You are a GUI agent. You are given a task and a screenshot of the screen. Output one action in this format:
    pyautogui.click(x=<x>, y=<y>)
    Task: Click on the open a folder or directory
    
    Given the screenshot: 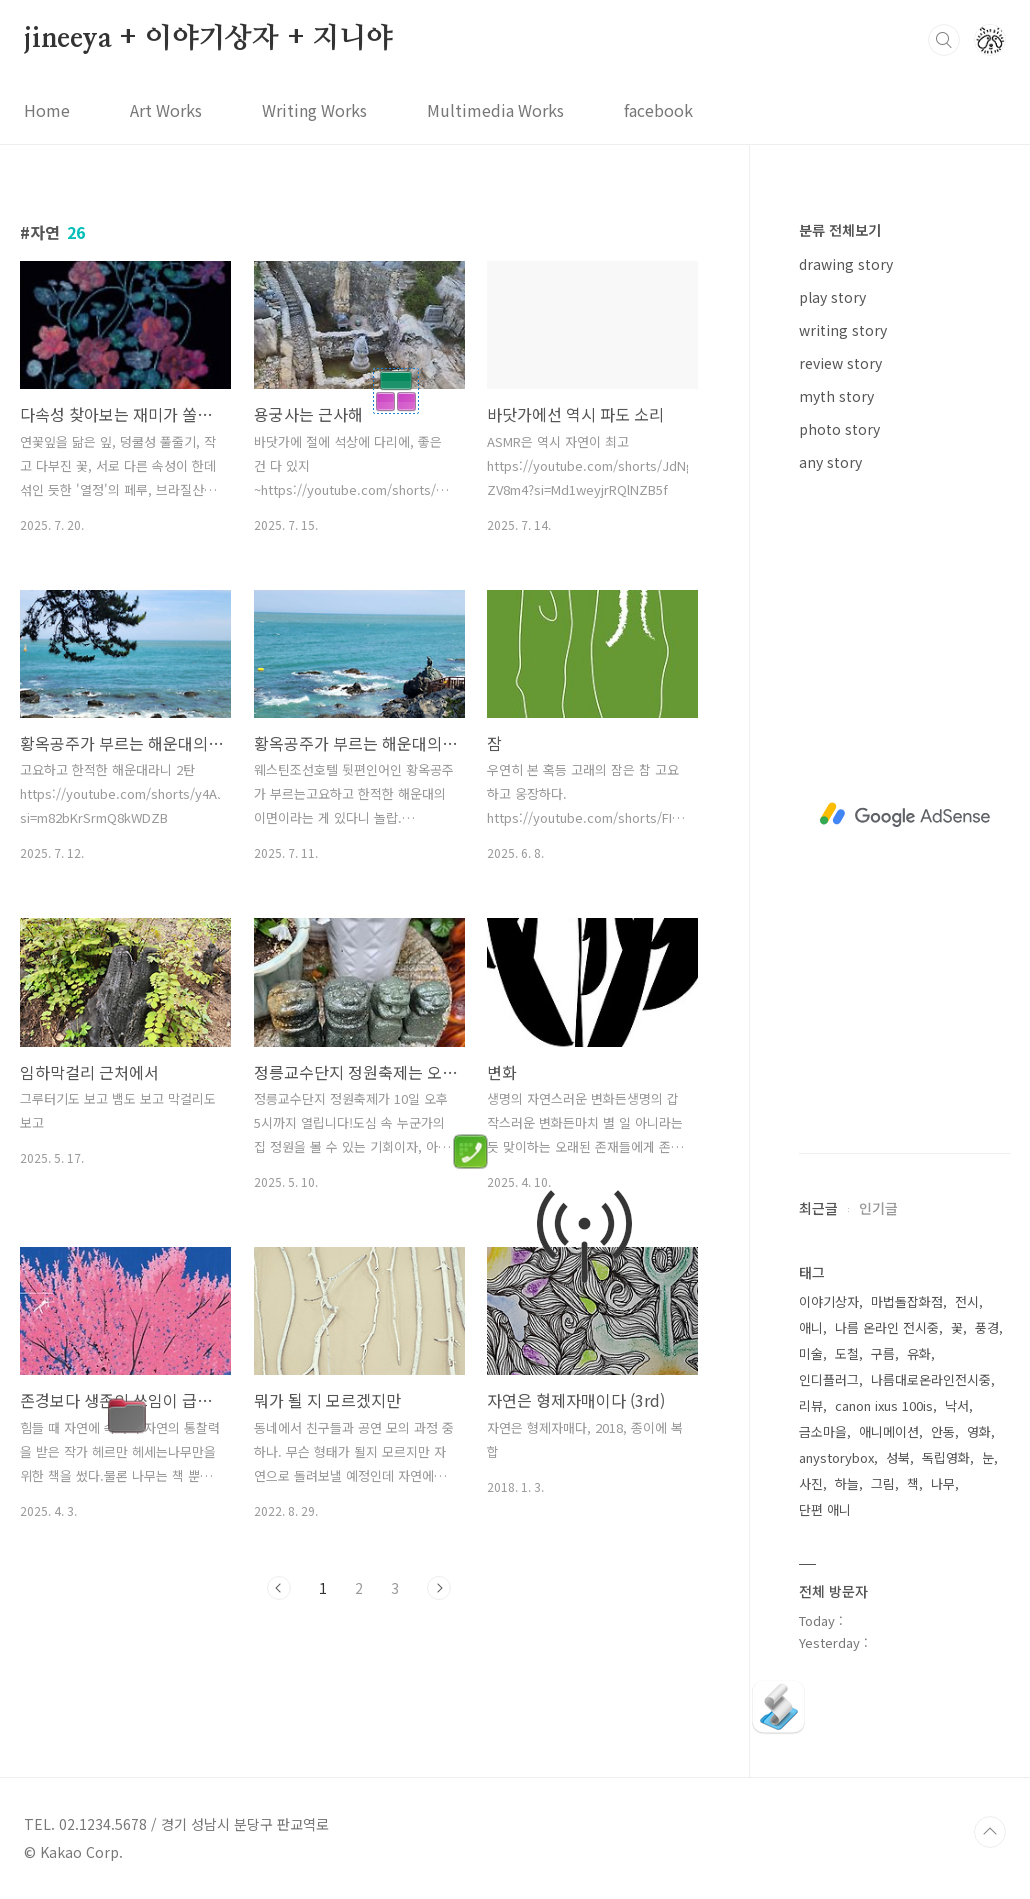 What is the action you would take?
    pyautogui.click(x=127, y=1415)
    